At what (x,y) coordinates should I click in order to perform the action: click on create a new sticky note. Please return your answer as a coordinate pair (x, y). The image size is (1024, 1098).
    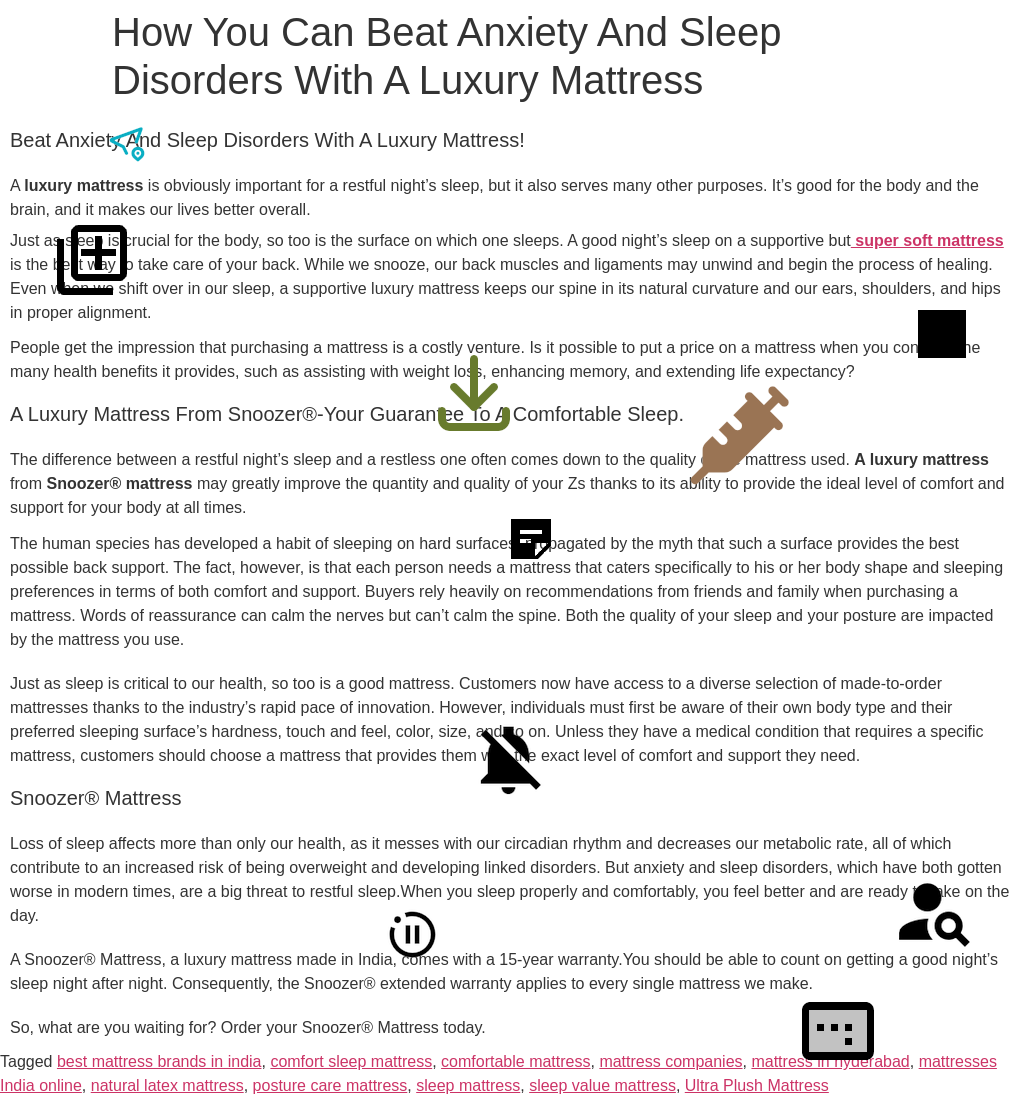
    Looking at the image, I should click on (531, 539).